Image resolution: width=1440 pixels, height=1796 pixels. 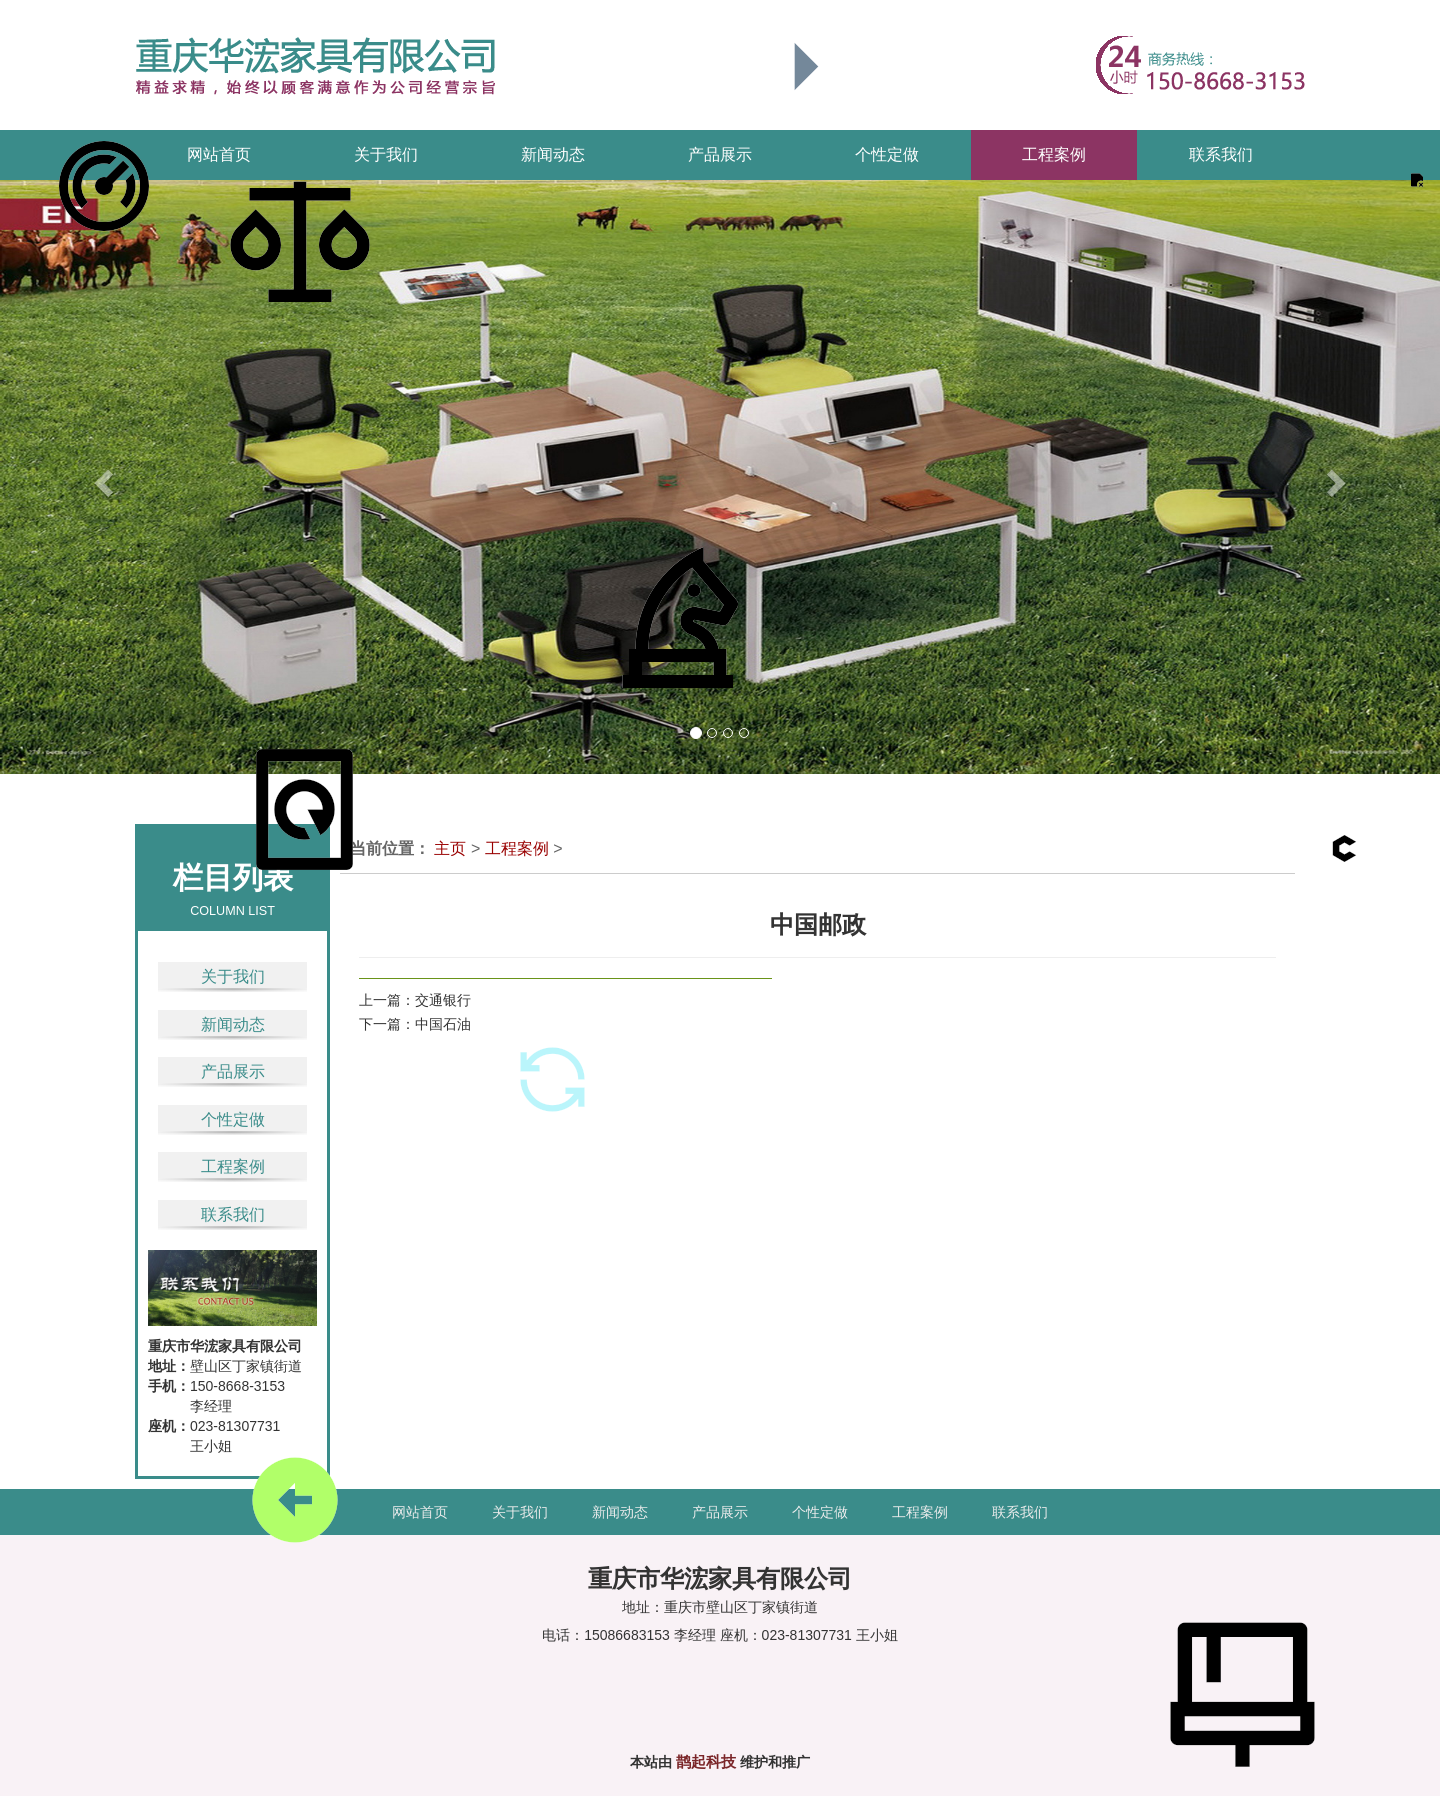 I want to click on undo or revert to previous state, so click(x=552, y=1079).